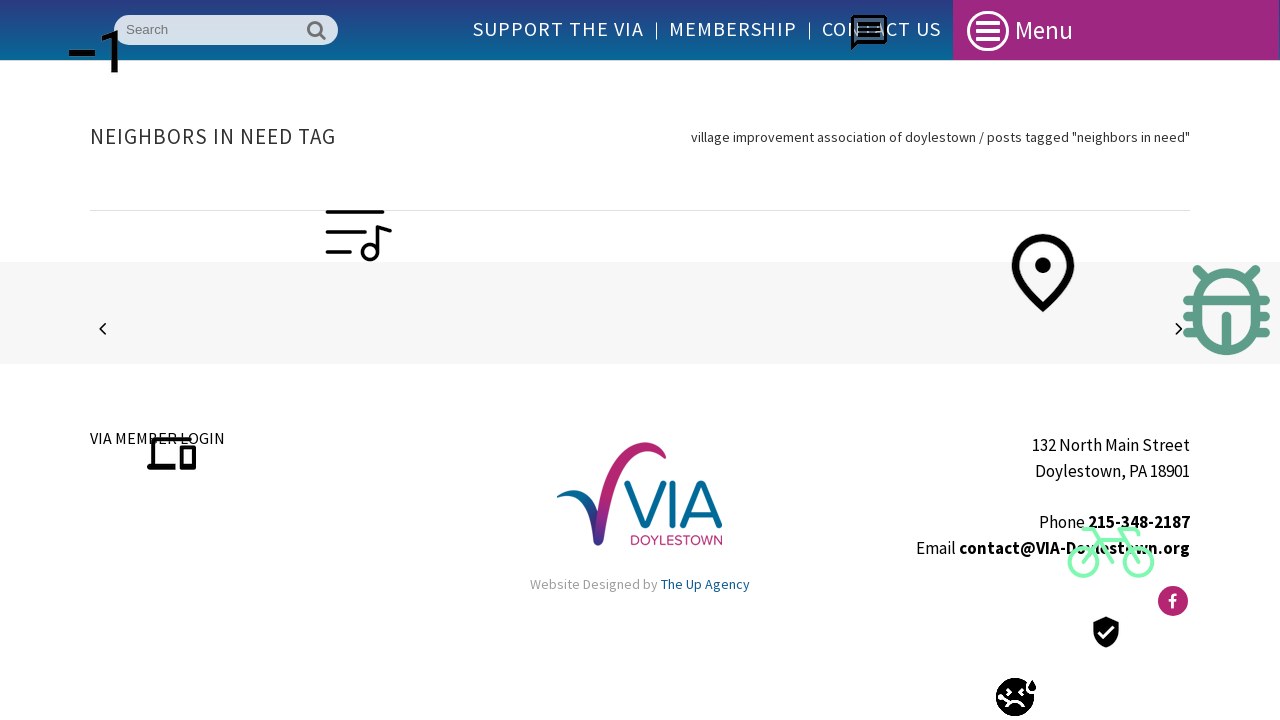  Describe the element at coordinates (869, 33) in the screenshot. I see `open messaging or chat` at that location.